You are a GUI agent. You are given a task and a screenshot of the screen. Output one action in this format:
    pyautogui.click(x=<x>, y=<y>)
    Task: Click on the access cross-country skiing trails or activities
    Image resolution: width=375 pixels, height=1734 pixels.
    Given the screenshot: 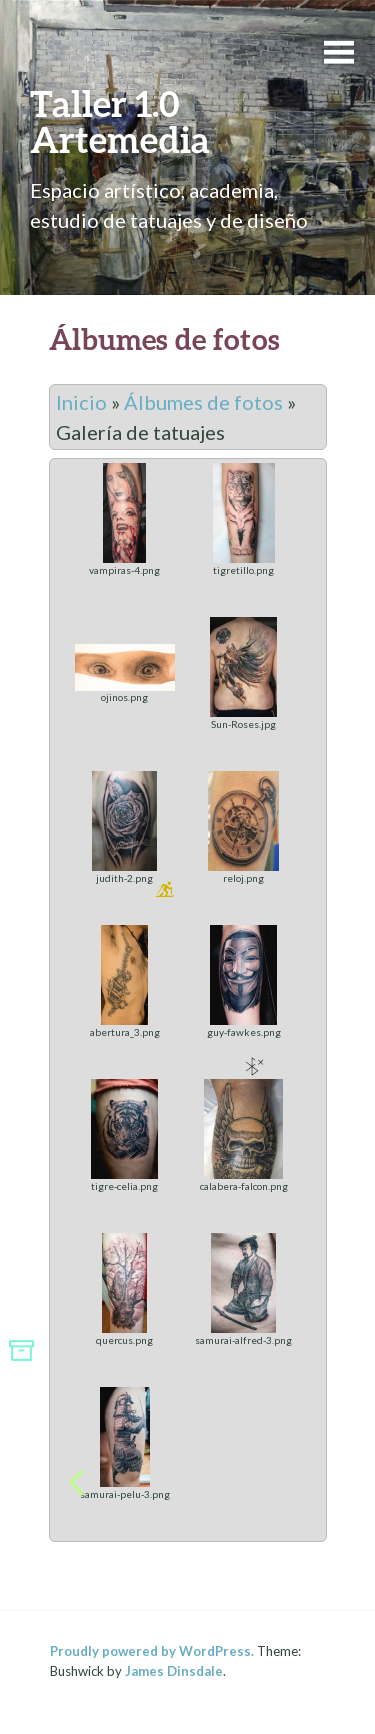 What is the action you would take?
    pyautogui.click(x=165, y=889)
    